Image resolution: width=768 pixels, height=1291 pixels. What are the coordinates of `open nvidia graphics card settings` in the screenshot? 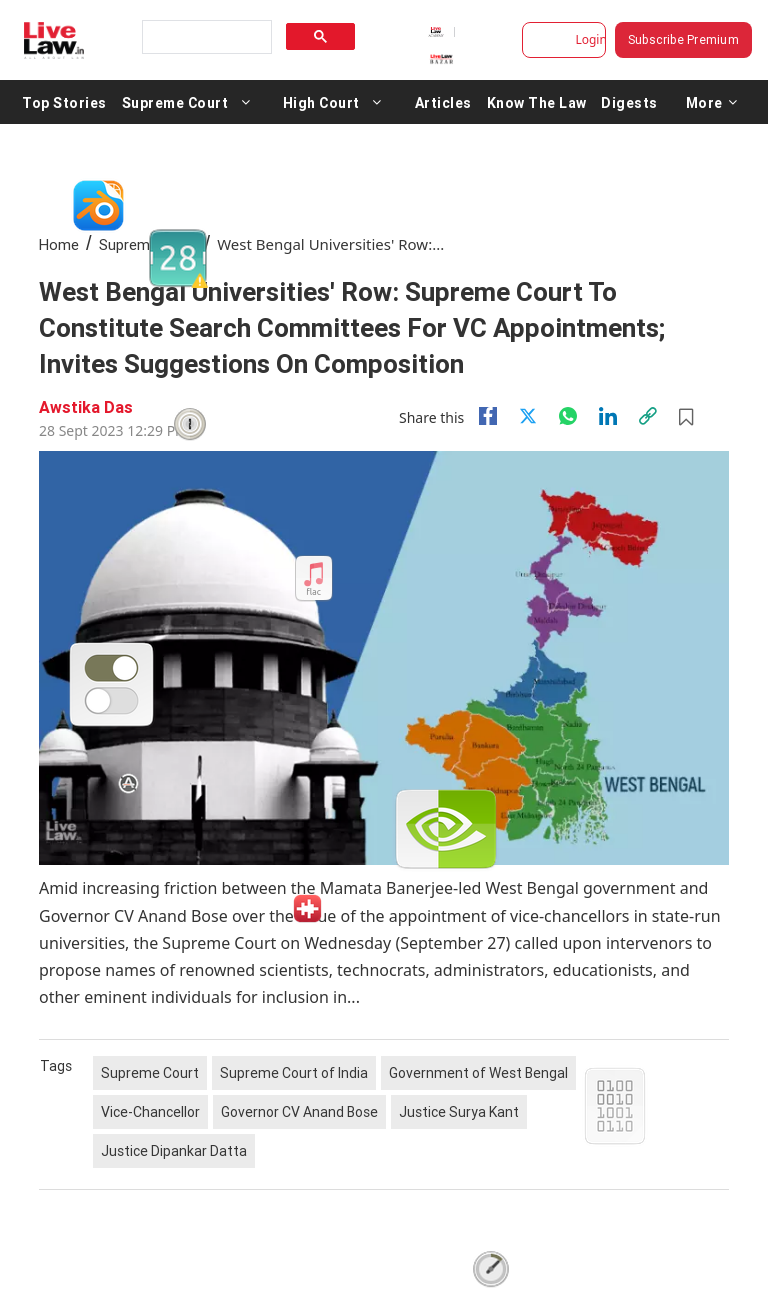 It's located at (446, 829).